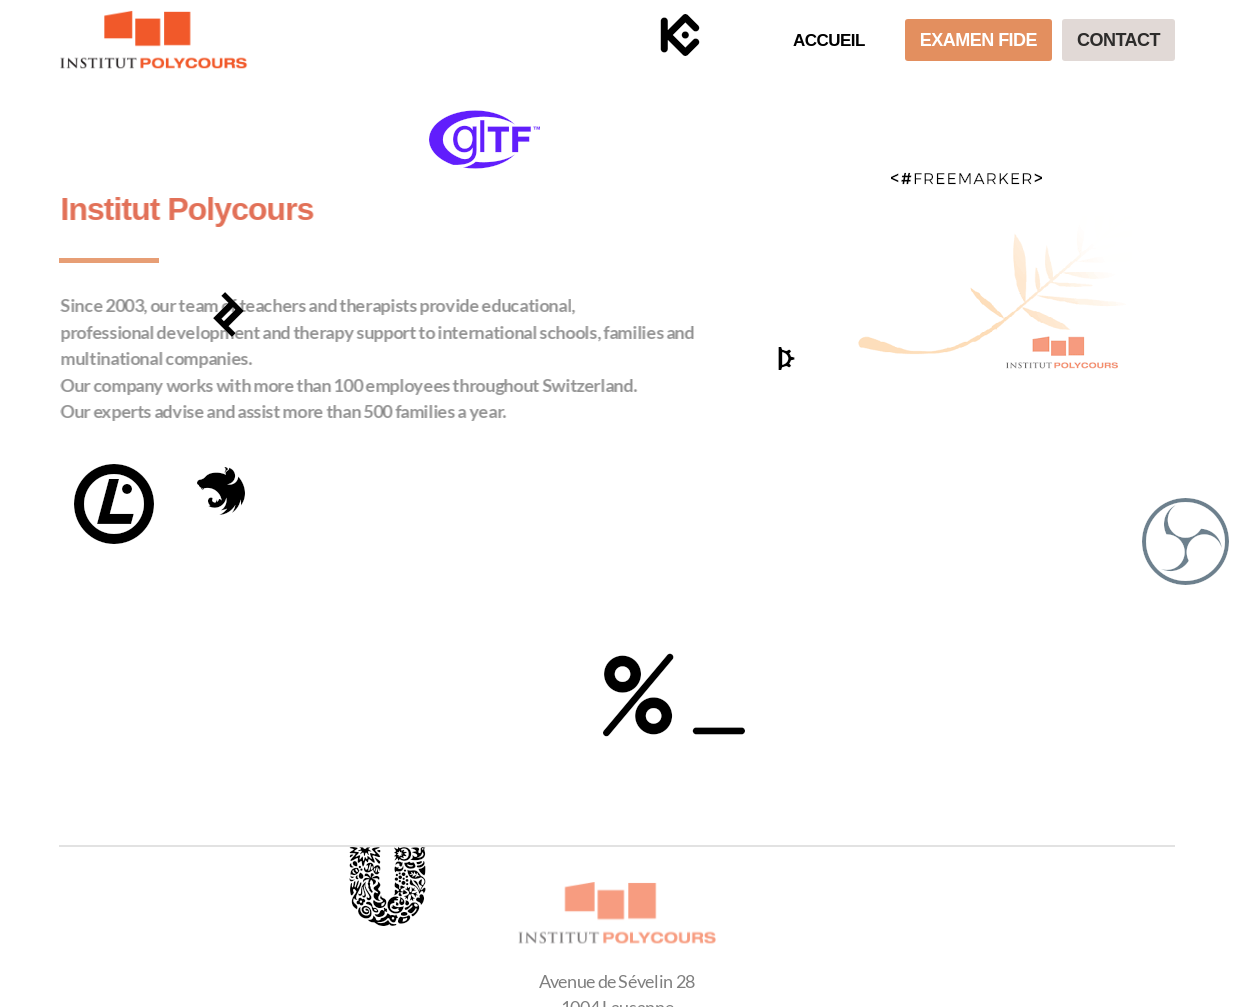 This screenshot has width=1234, height=1007. Describe the element at coordinates (221, 491) in the screenshot. I see `NestJS framework logo` at that location.